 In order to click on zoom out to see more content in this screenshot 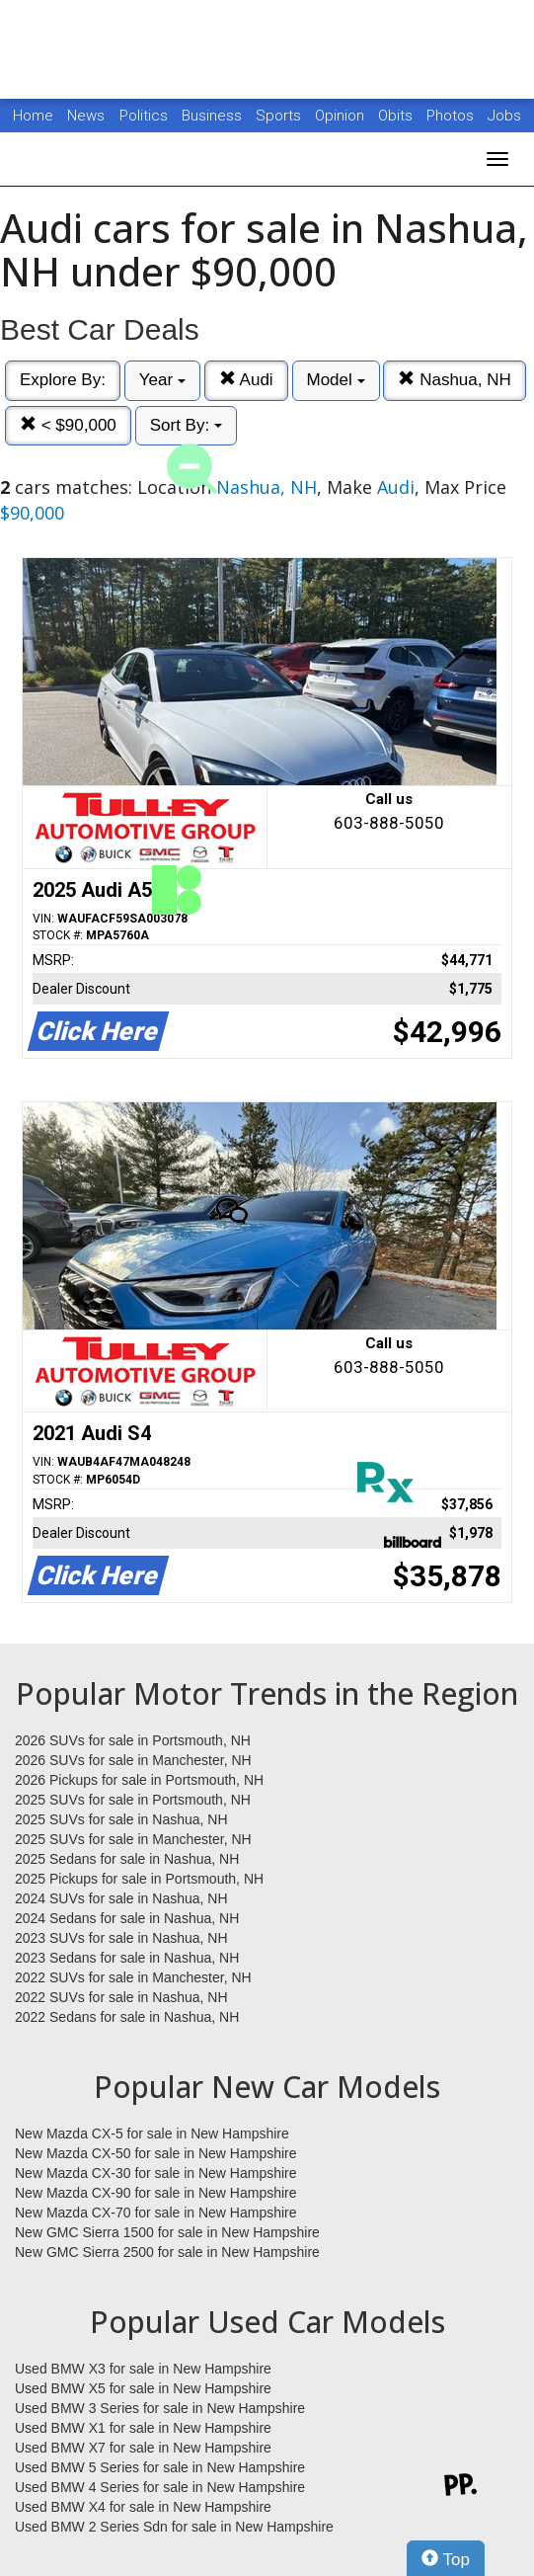, I will do `click(191, 468)`.